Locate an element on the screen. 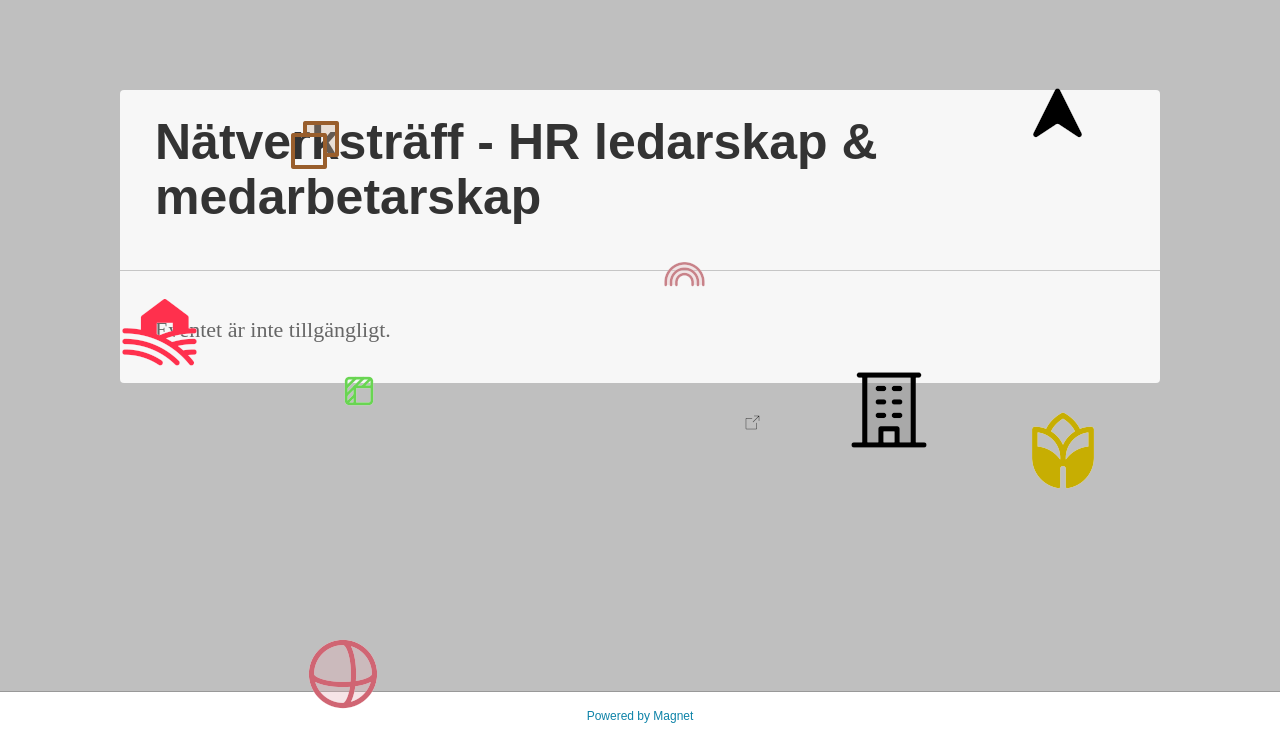 Image resolution: width=1280 pixels, height=739 pixels. indicates pride or lgbtq+ content is located at coordinates (684, 275).